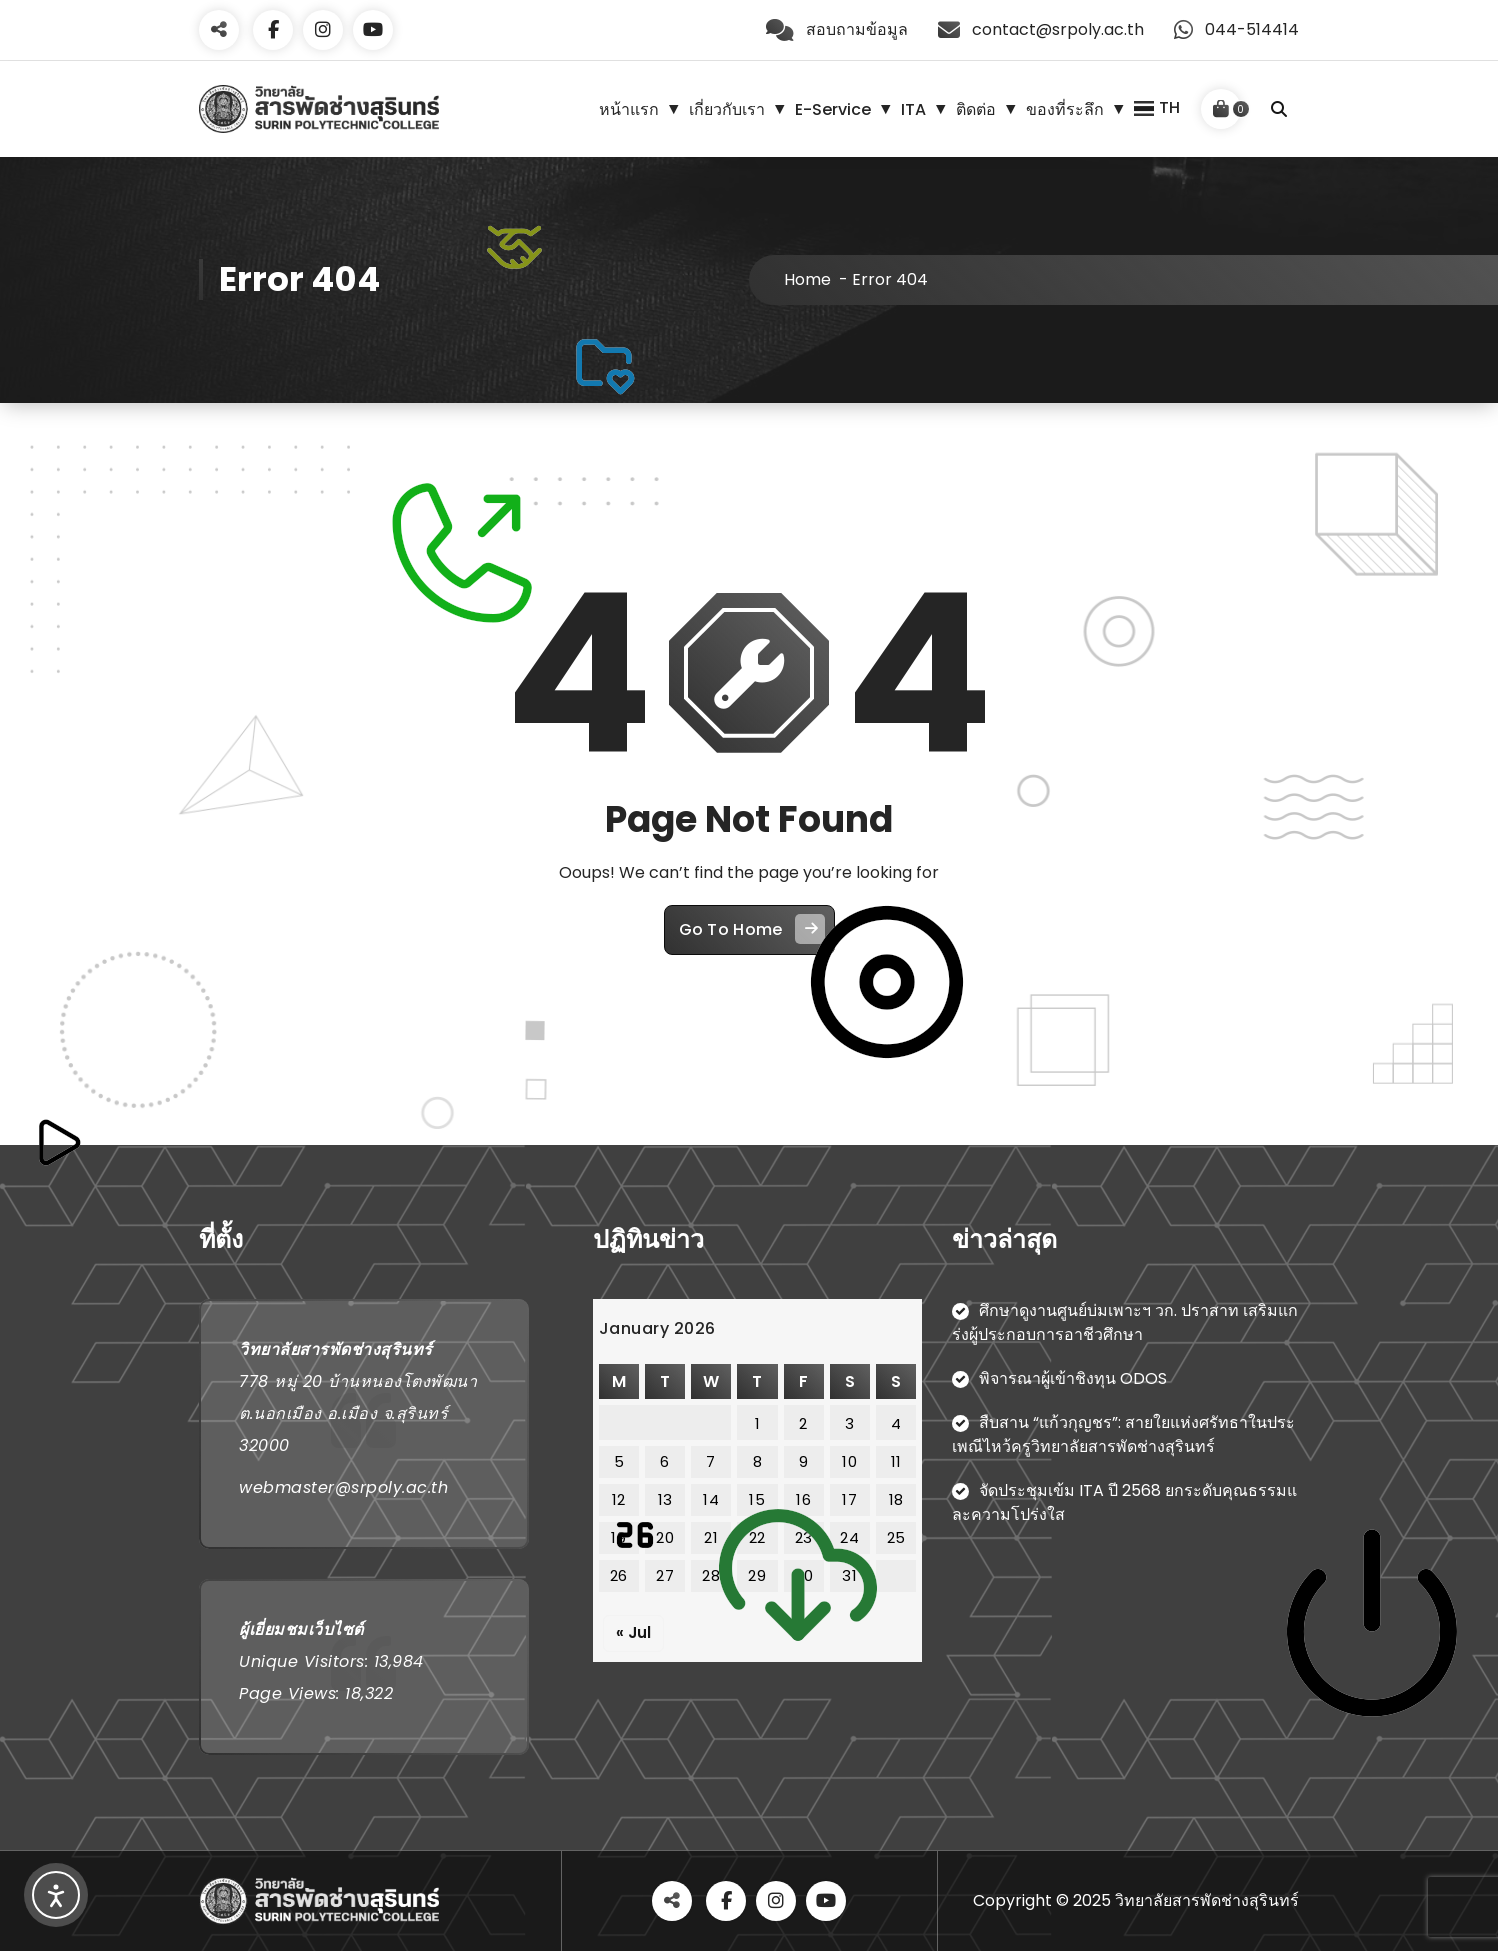  I want to click on indicates item number 26 in a list or sequence, so click(635, 1535).